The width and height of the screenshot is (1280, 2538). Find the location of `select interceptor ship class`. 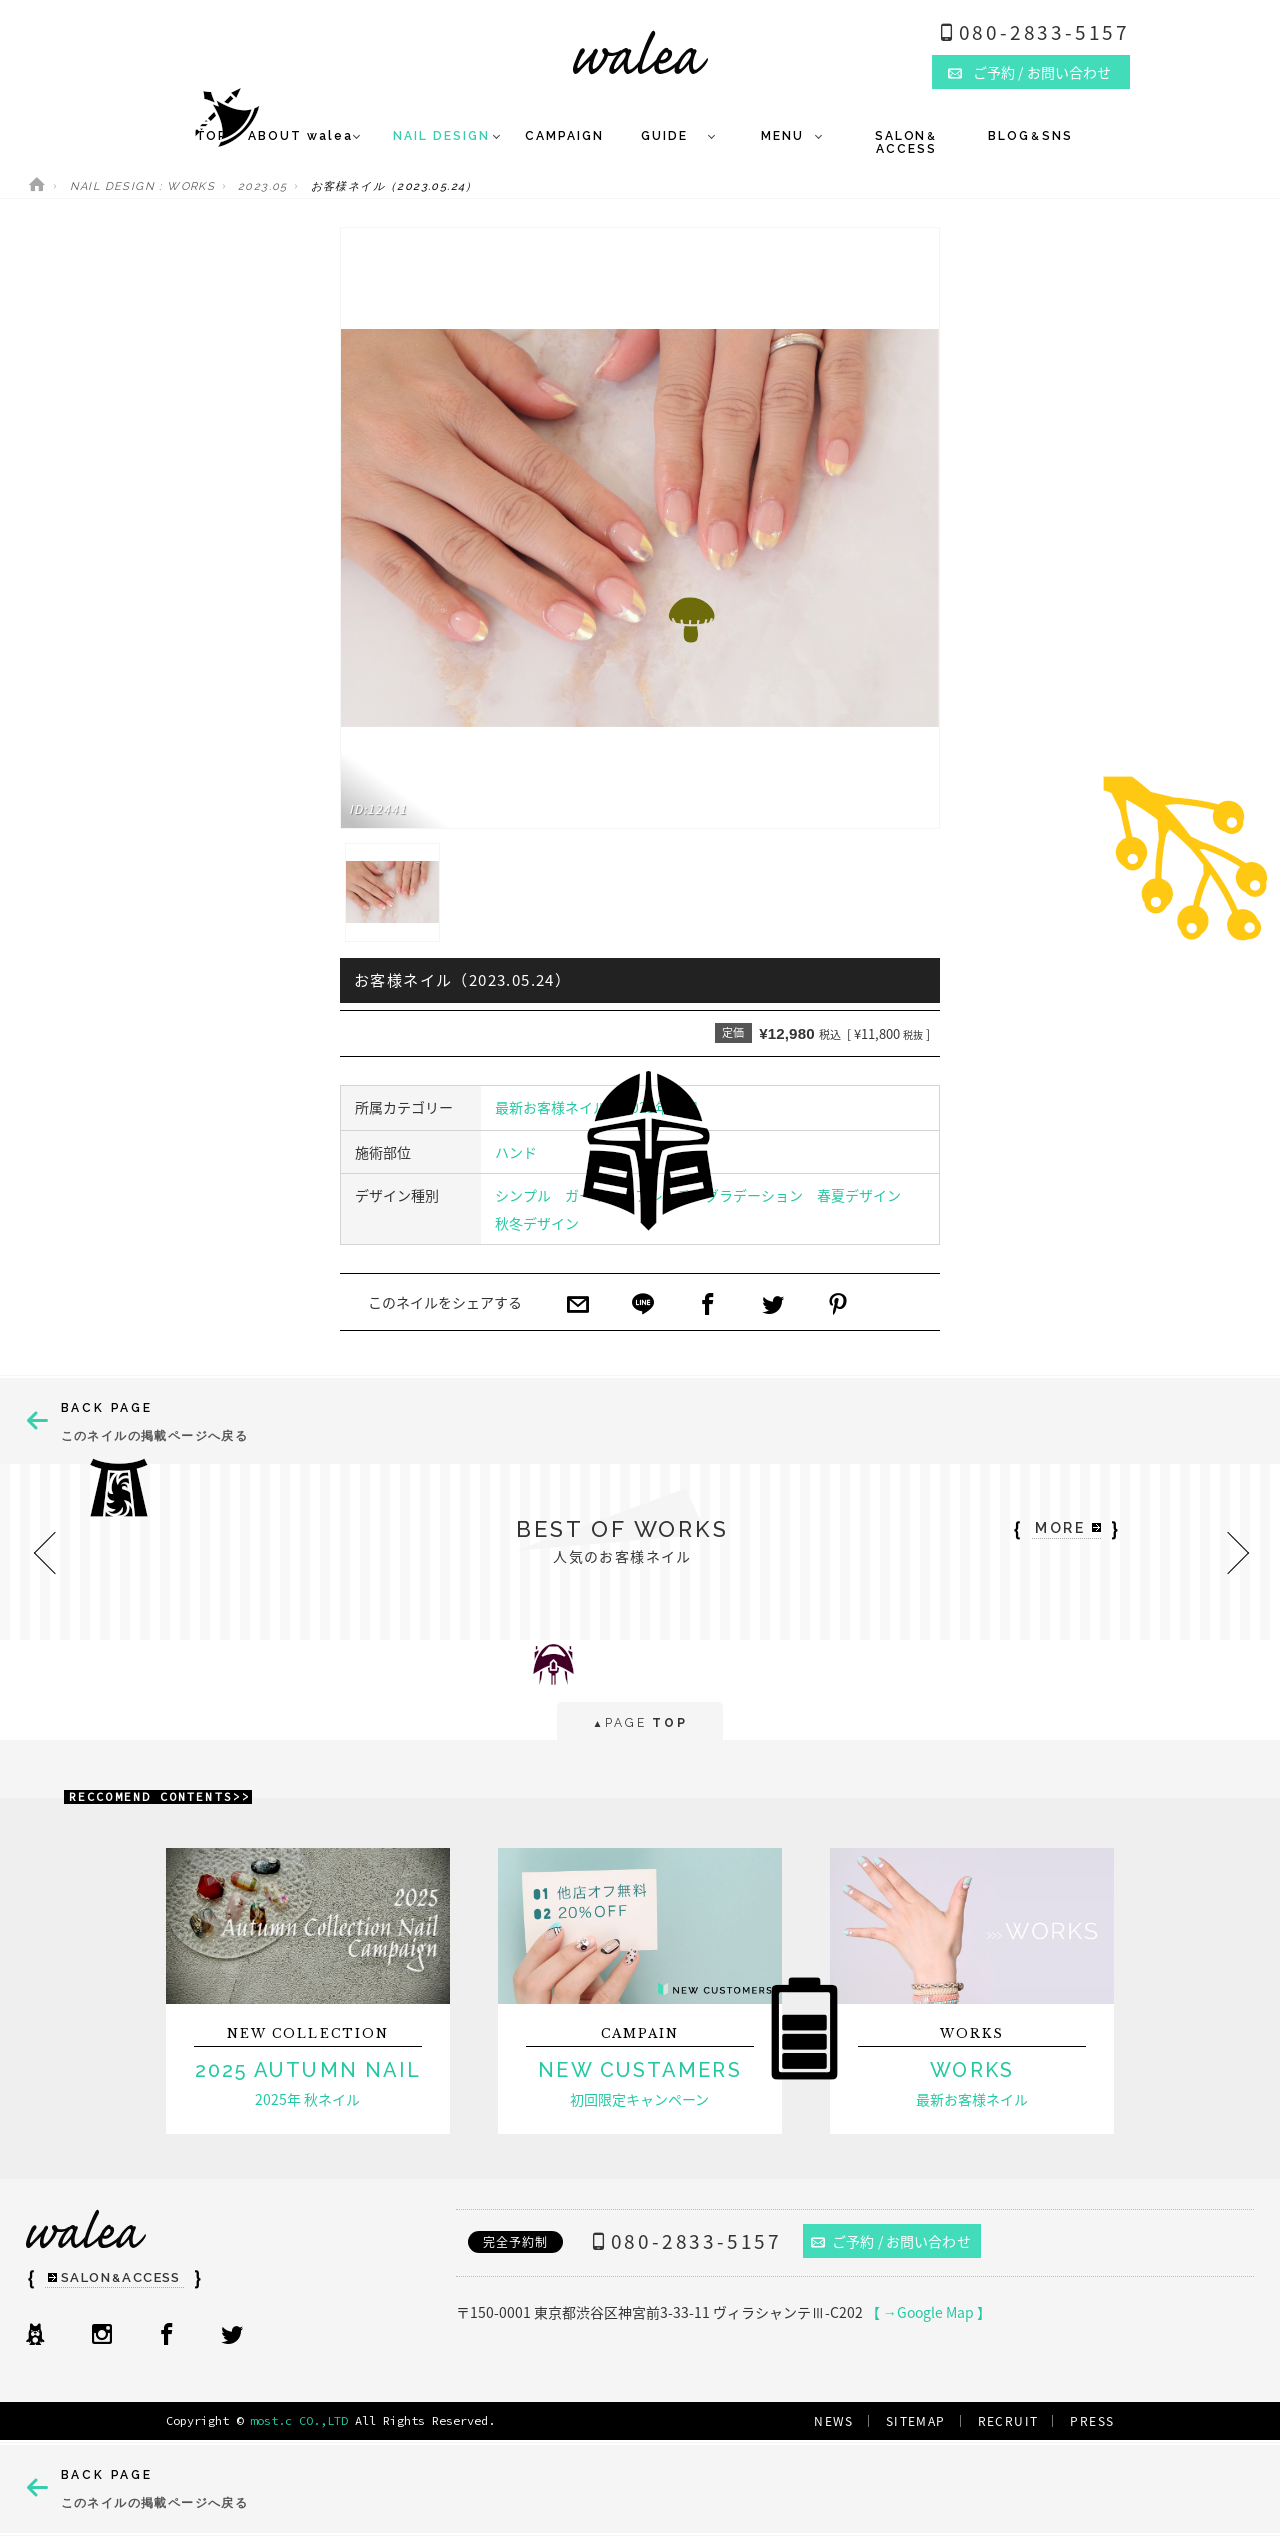

select interceptor ship class is located at coordinates (553, 1664).